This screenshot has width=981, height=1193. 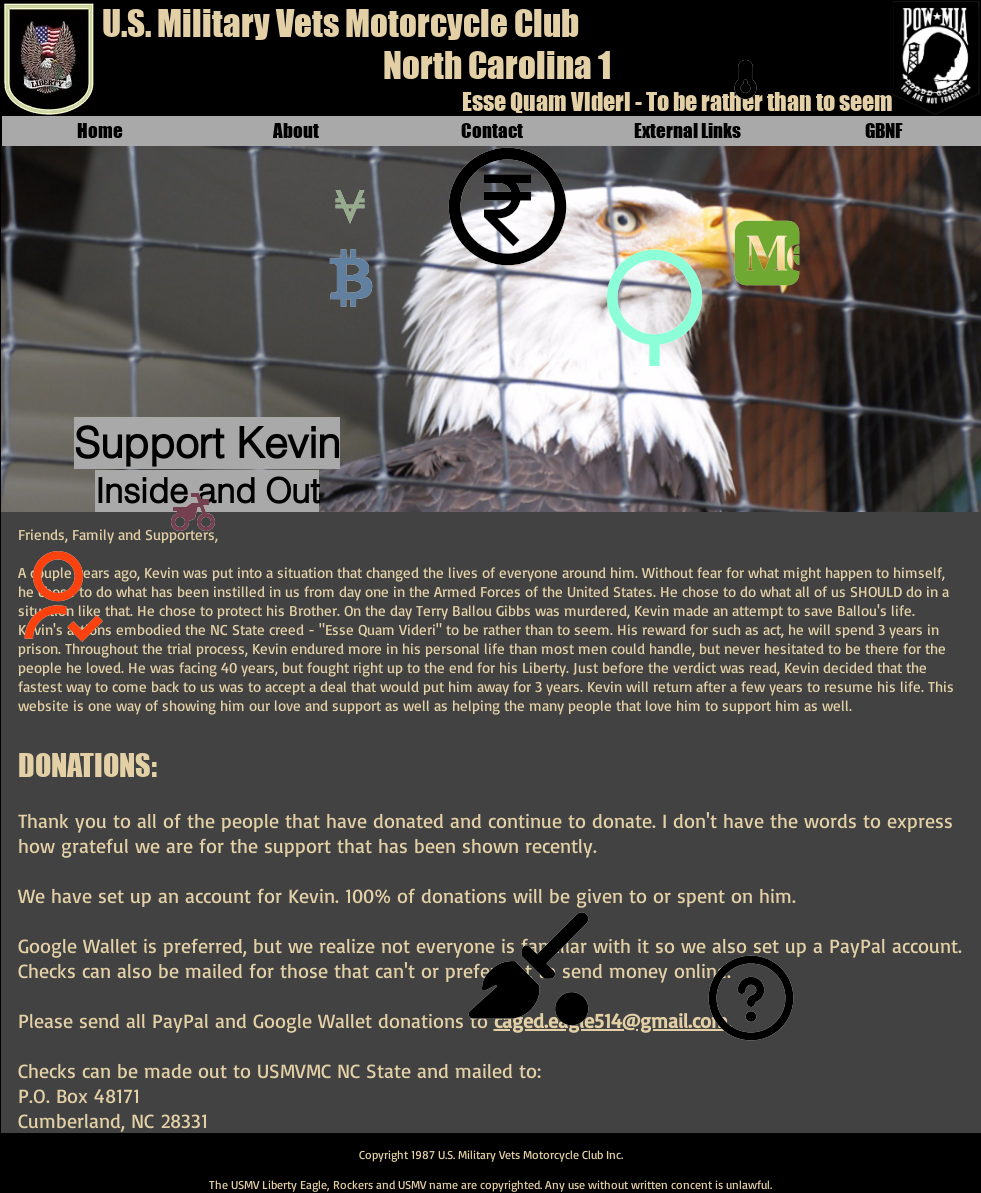 I want to click on open the Medium app, so click(x=767, y=253).